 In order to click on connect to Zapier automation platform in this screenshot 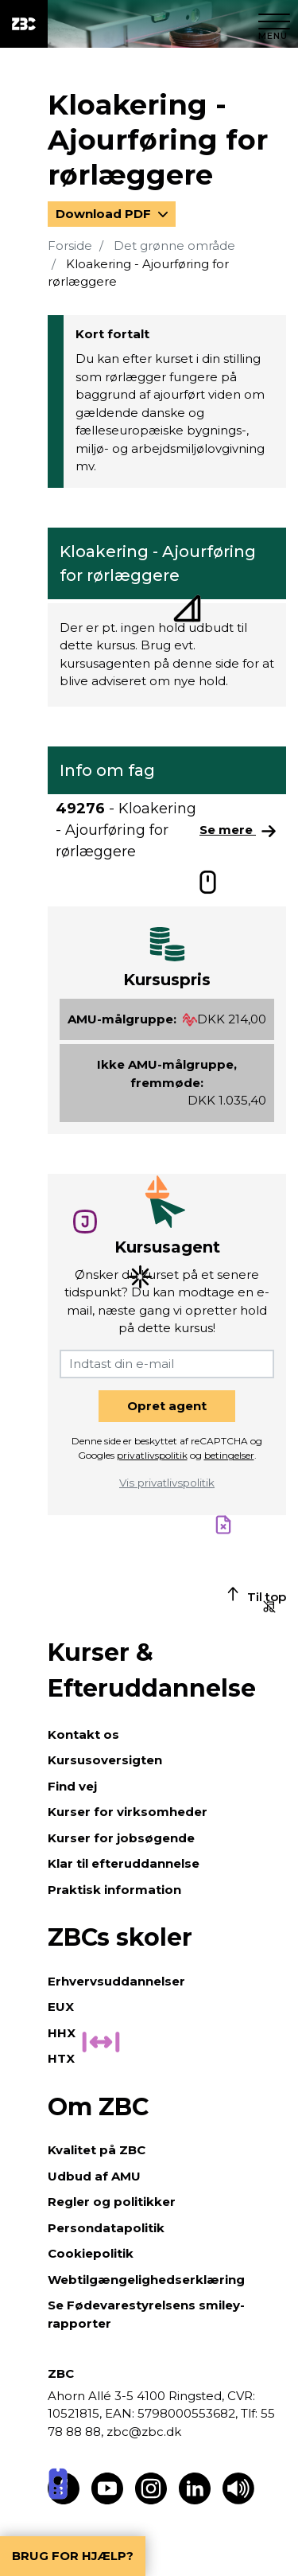, I will do `click(140, 1276)`.